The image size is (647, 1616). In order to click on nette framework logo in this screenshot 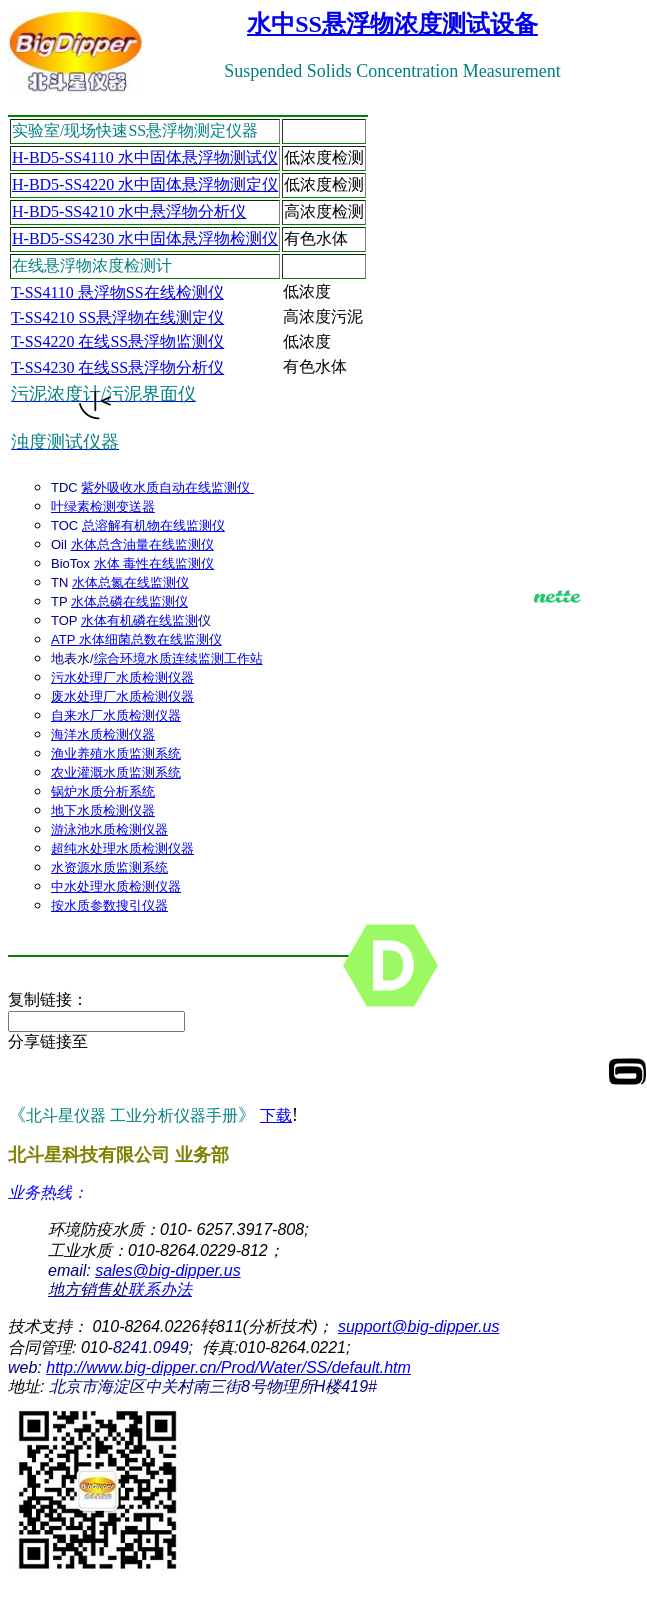, I will do `click(557, 596)`.